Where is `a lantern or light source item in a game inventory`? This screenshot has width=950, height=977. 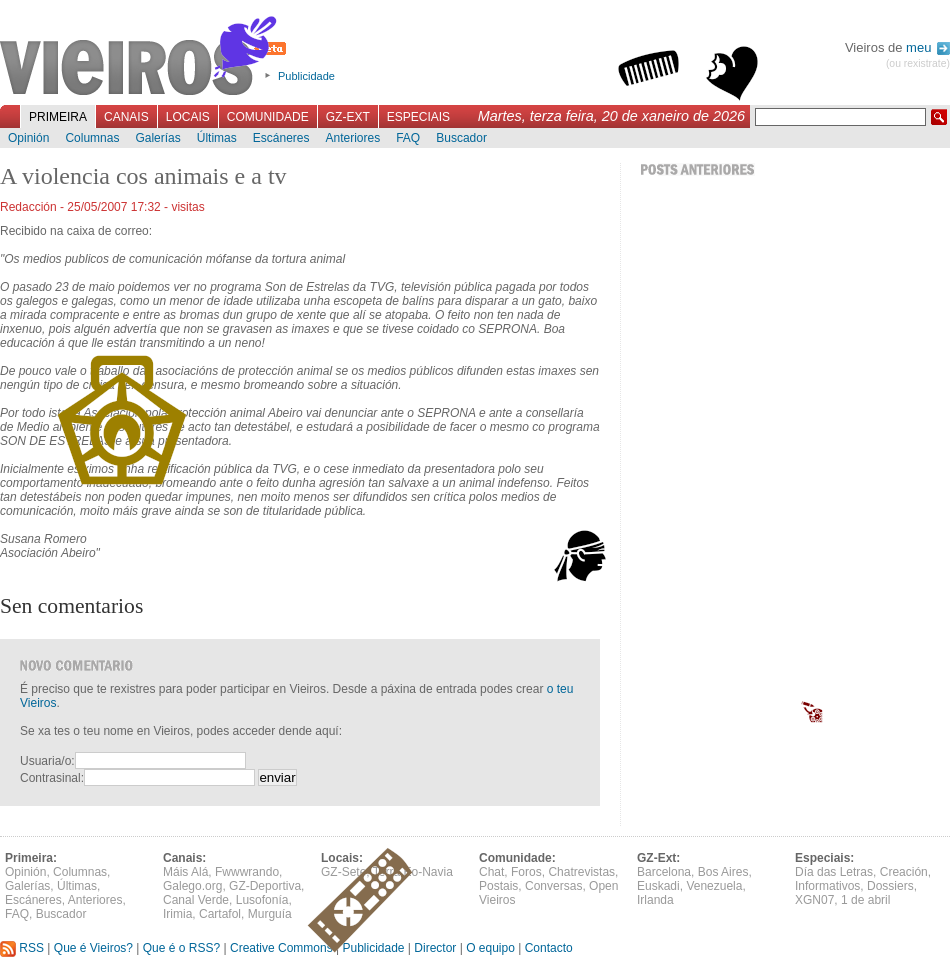 a lantern or light source item in a game inventory is located at coordinates (122, 420).